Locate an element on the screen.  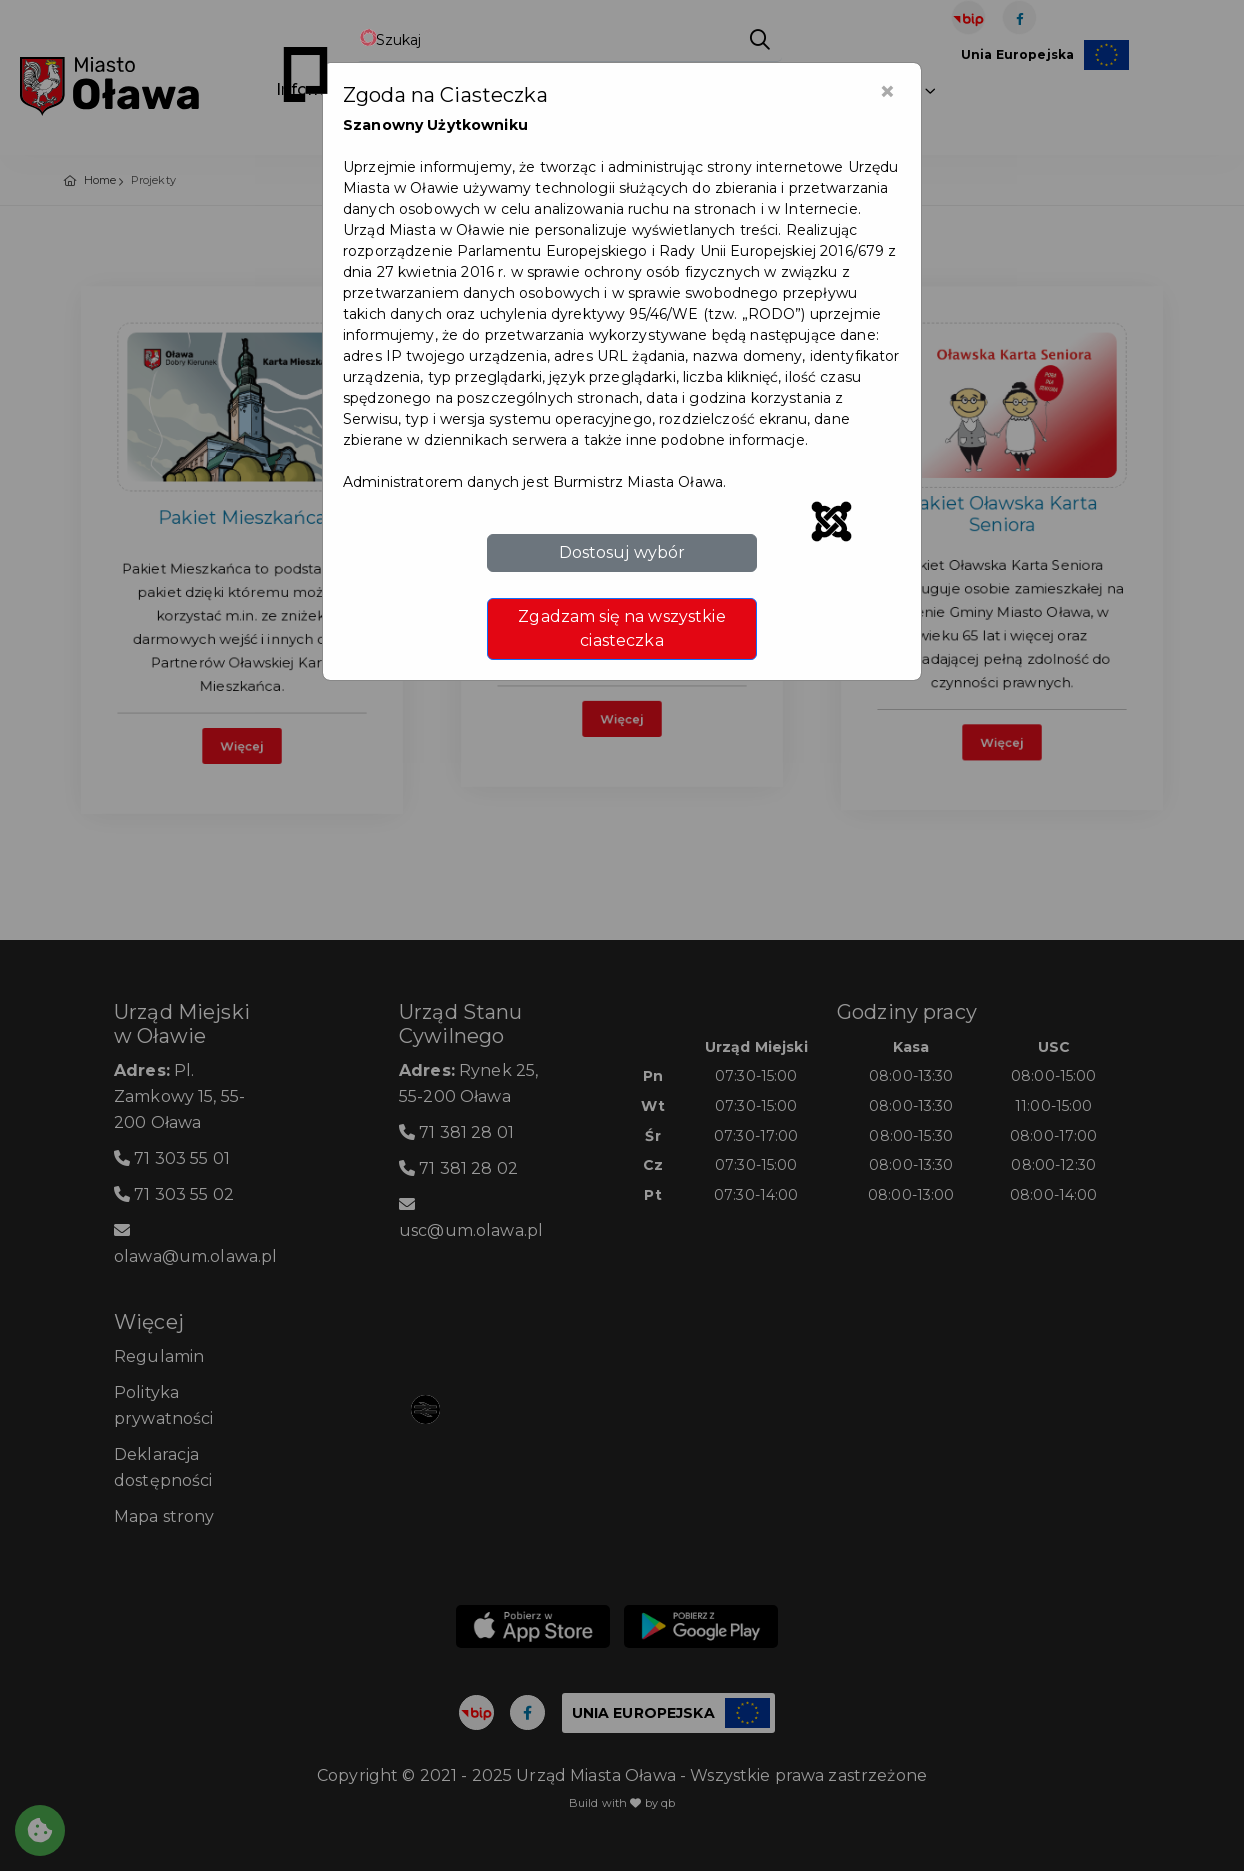
PyPy Python interpreter branding is located at coordinates (368, 37).